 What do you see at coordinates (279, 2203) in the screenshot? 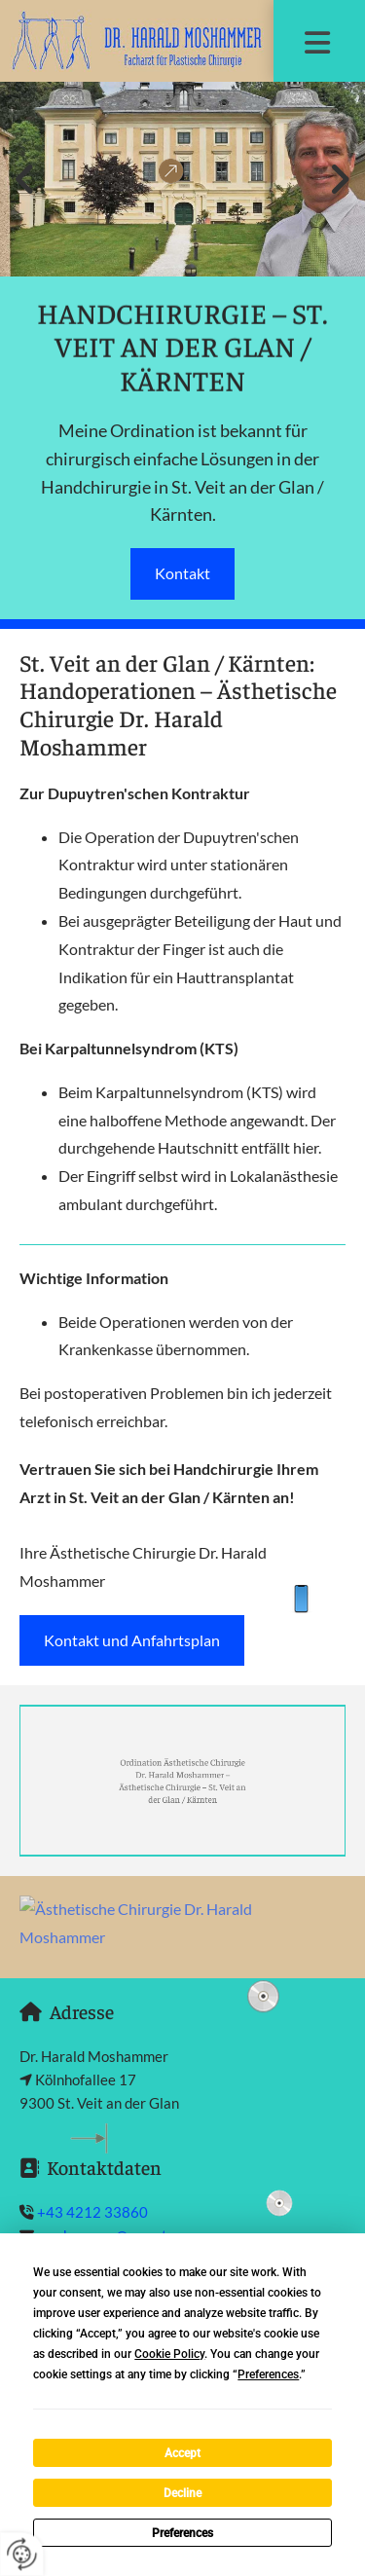
I see `indicates a blu-ray disc or optical media device` at bounding box center [279, 2203].